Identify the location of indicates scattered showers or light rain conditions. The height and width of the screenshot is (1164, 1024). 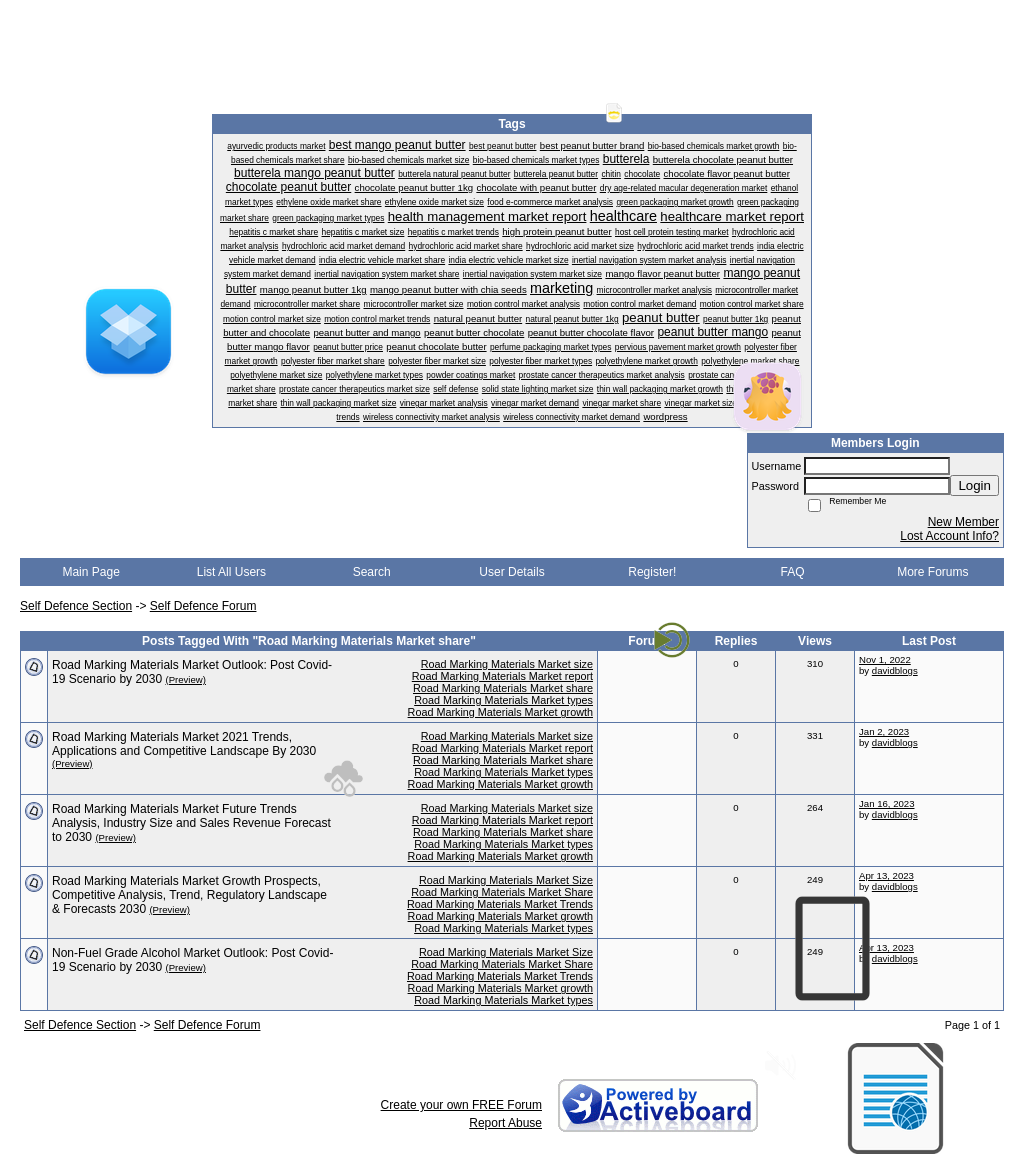
(343, 777).